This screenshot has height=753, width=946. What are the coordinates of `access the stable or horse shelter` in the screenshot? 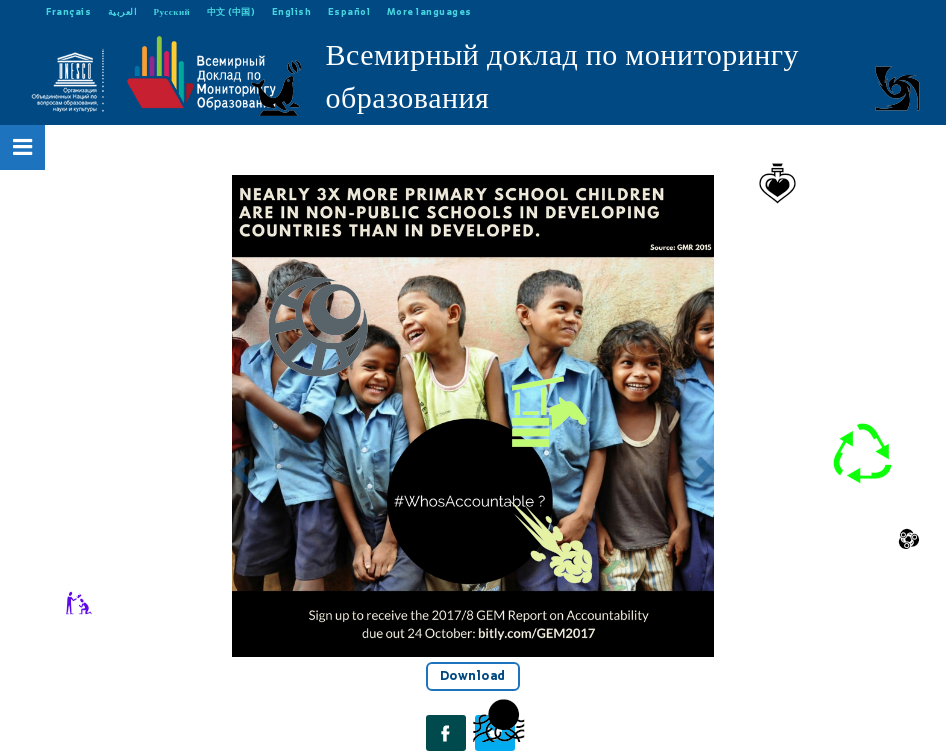 It's located at (550, 408).